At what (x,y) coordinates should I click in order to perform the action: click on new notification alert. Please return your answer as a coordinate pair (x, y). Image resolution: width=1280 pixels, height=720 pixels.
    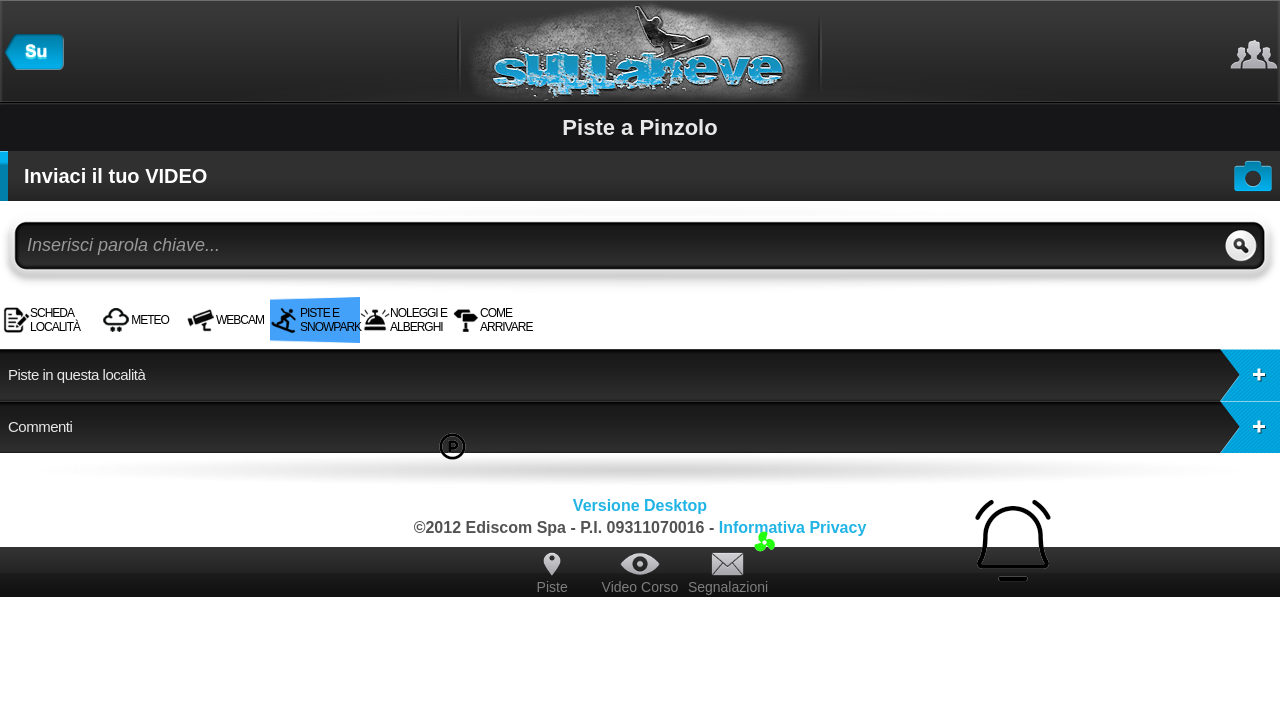
    Looking at the image, I should click on (1013, 542).